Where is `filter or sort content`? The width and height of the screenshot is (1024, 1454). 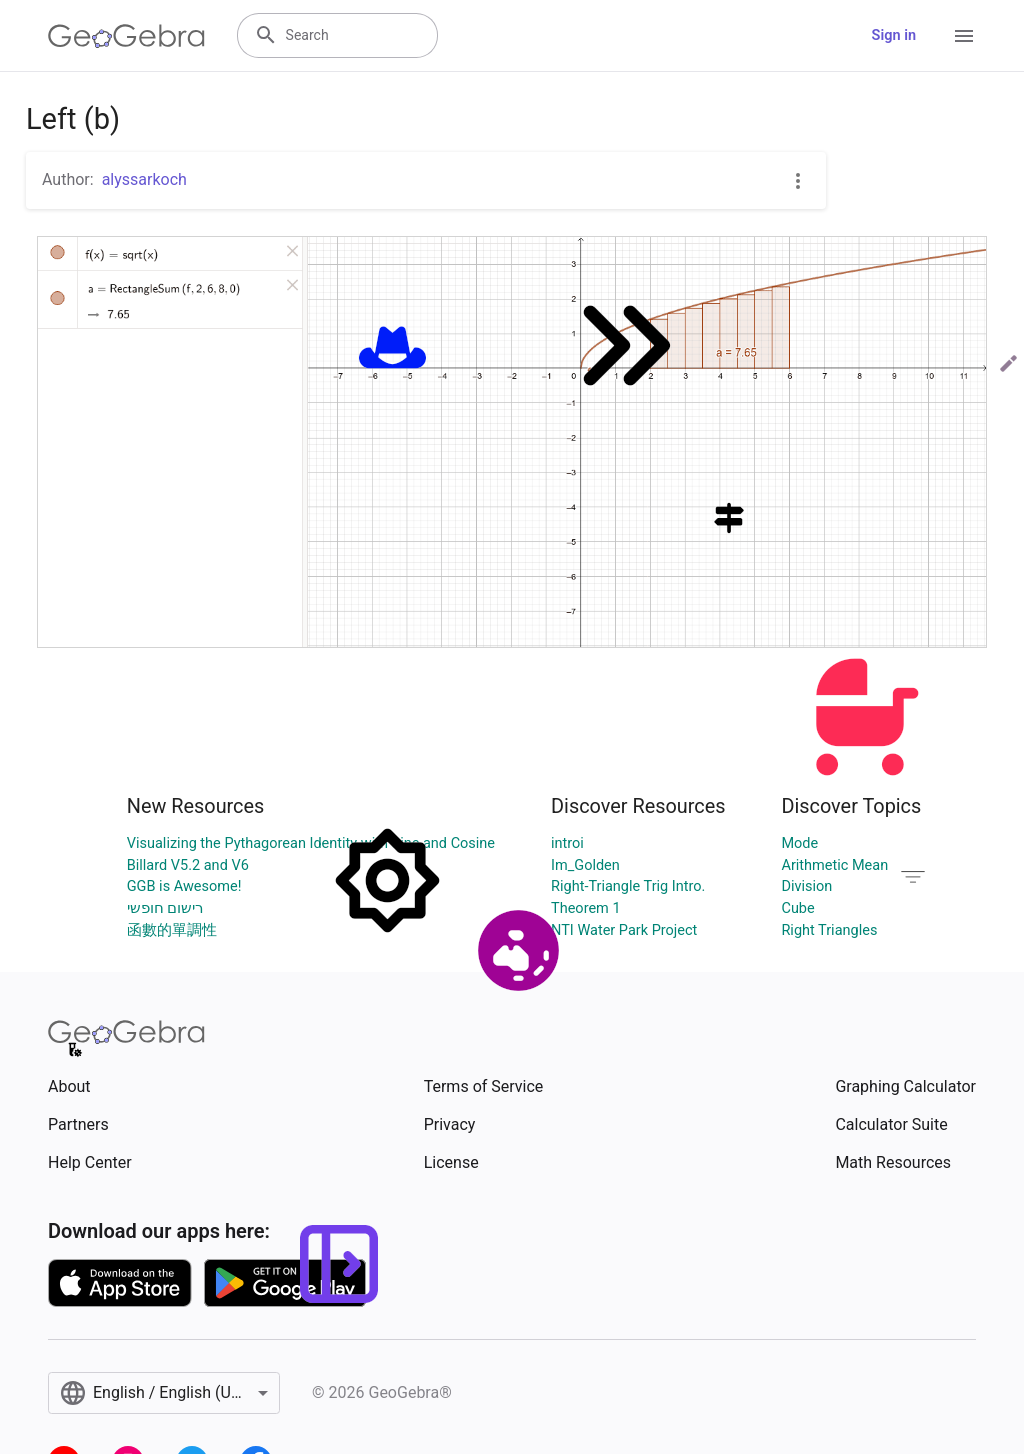
filter or sort content is located at coordinates (913, 876).